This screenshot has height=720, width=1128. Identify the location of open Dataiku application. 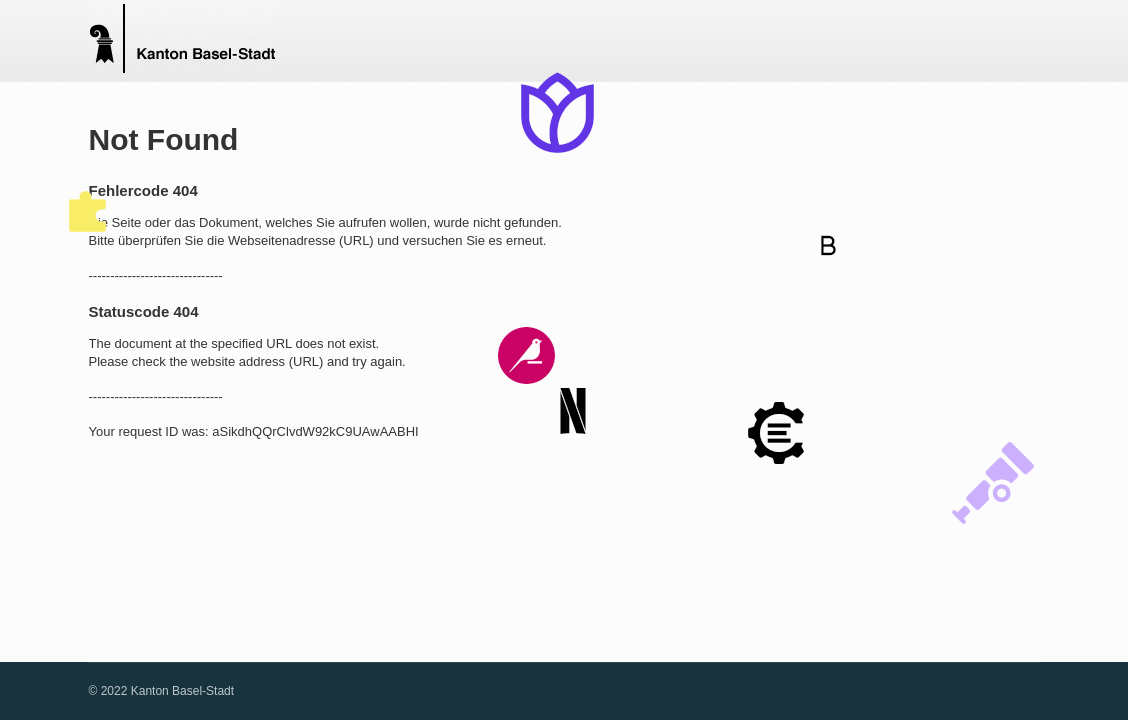
(526, 355).